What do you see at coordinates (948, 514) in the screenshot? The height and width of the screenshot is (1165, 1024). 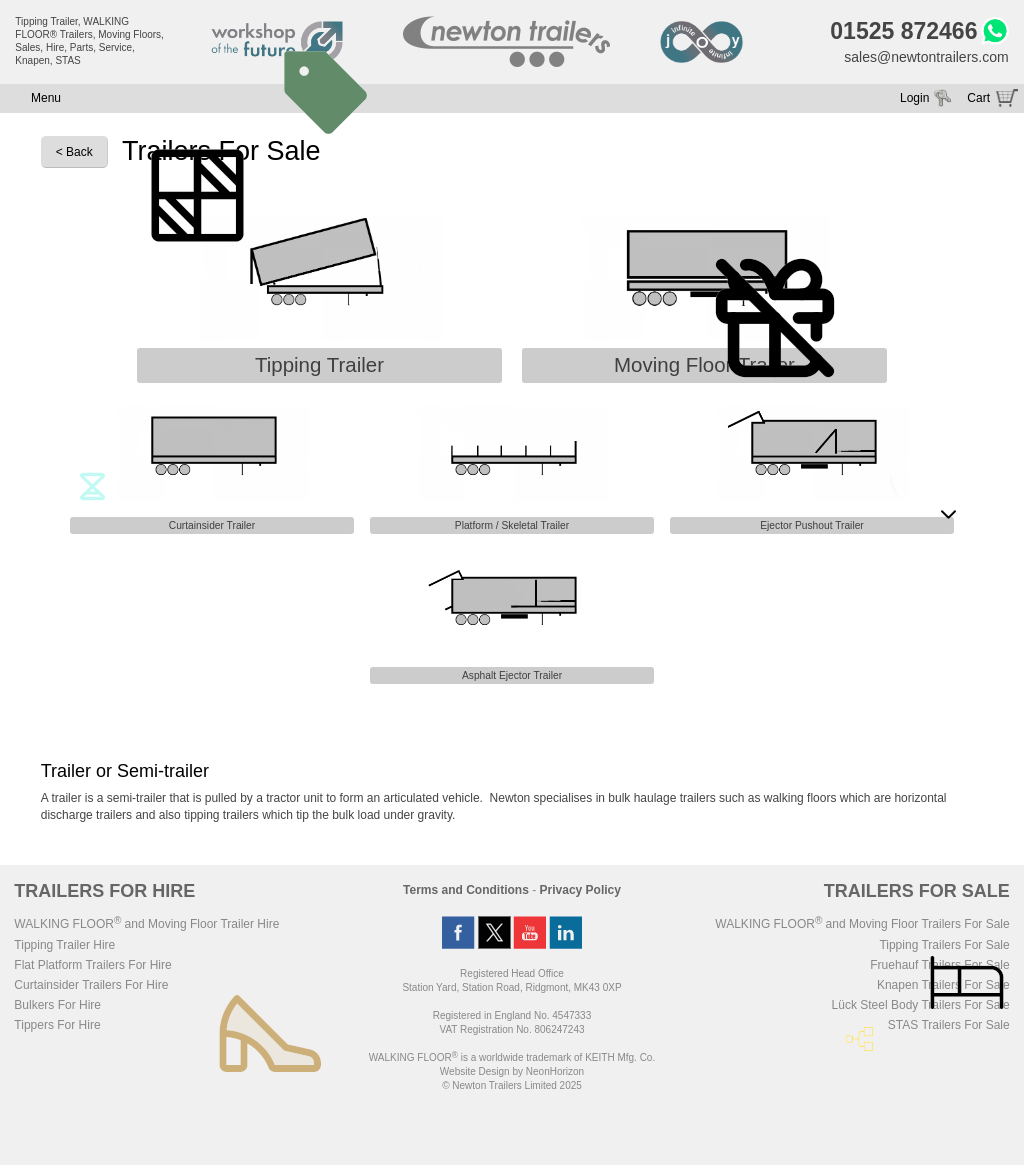 I see `expand a dropdown menu or collapsed section` at bounding box center [948, 514].